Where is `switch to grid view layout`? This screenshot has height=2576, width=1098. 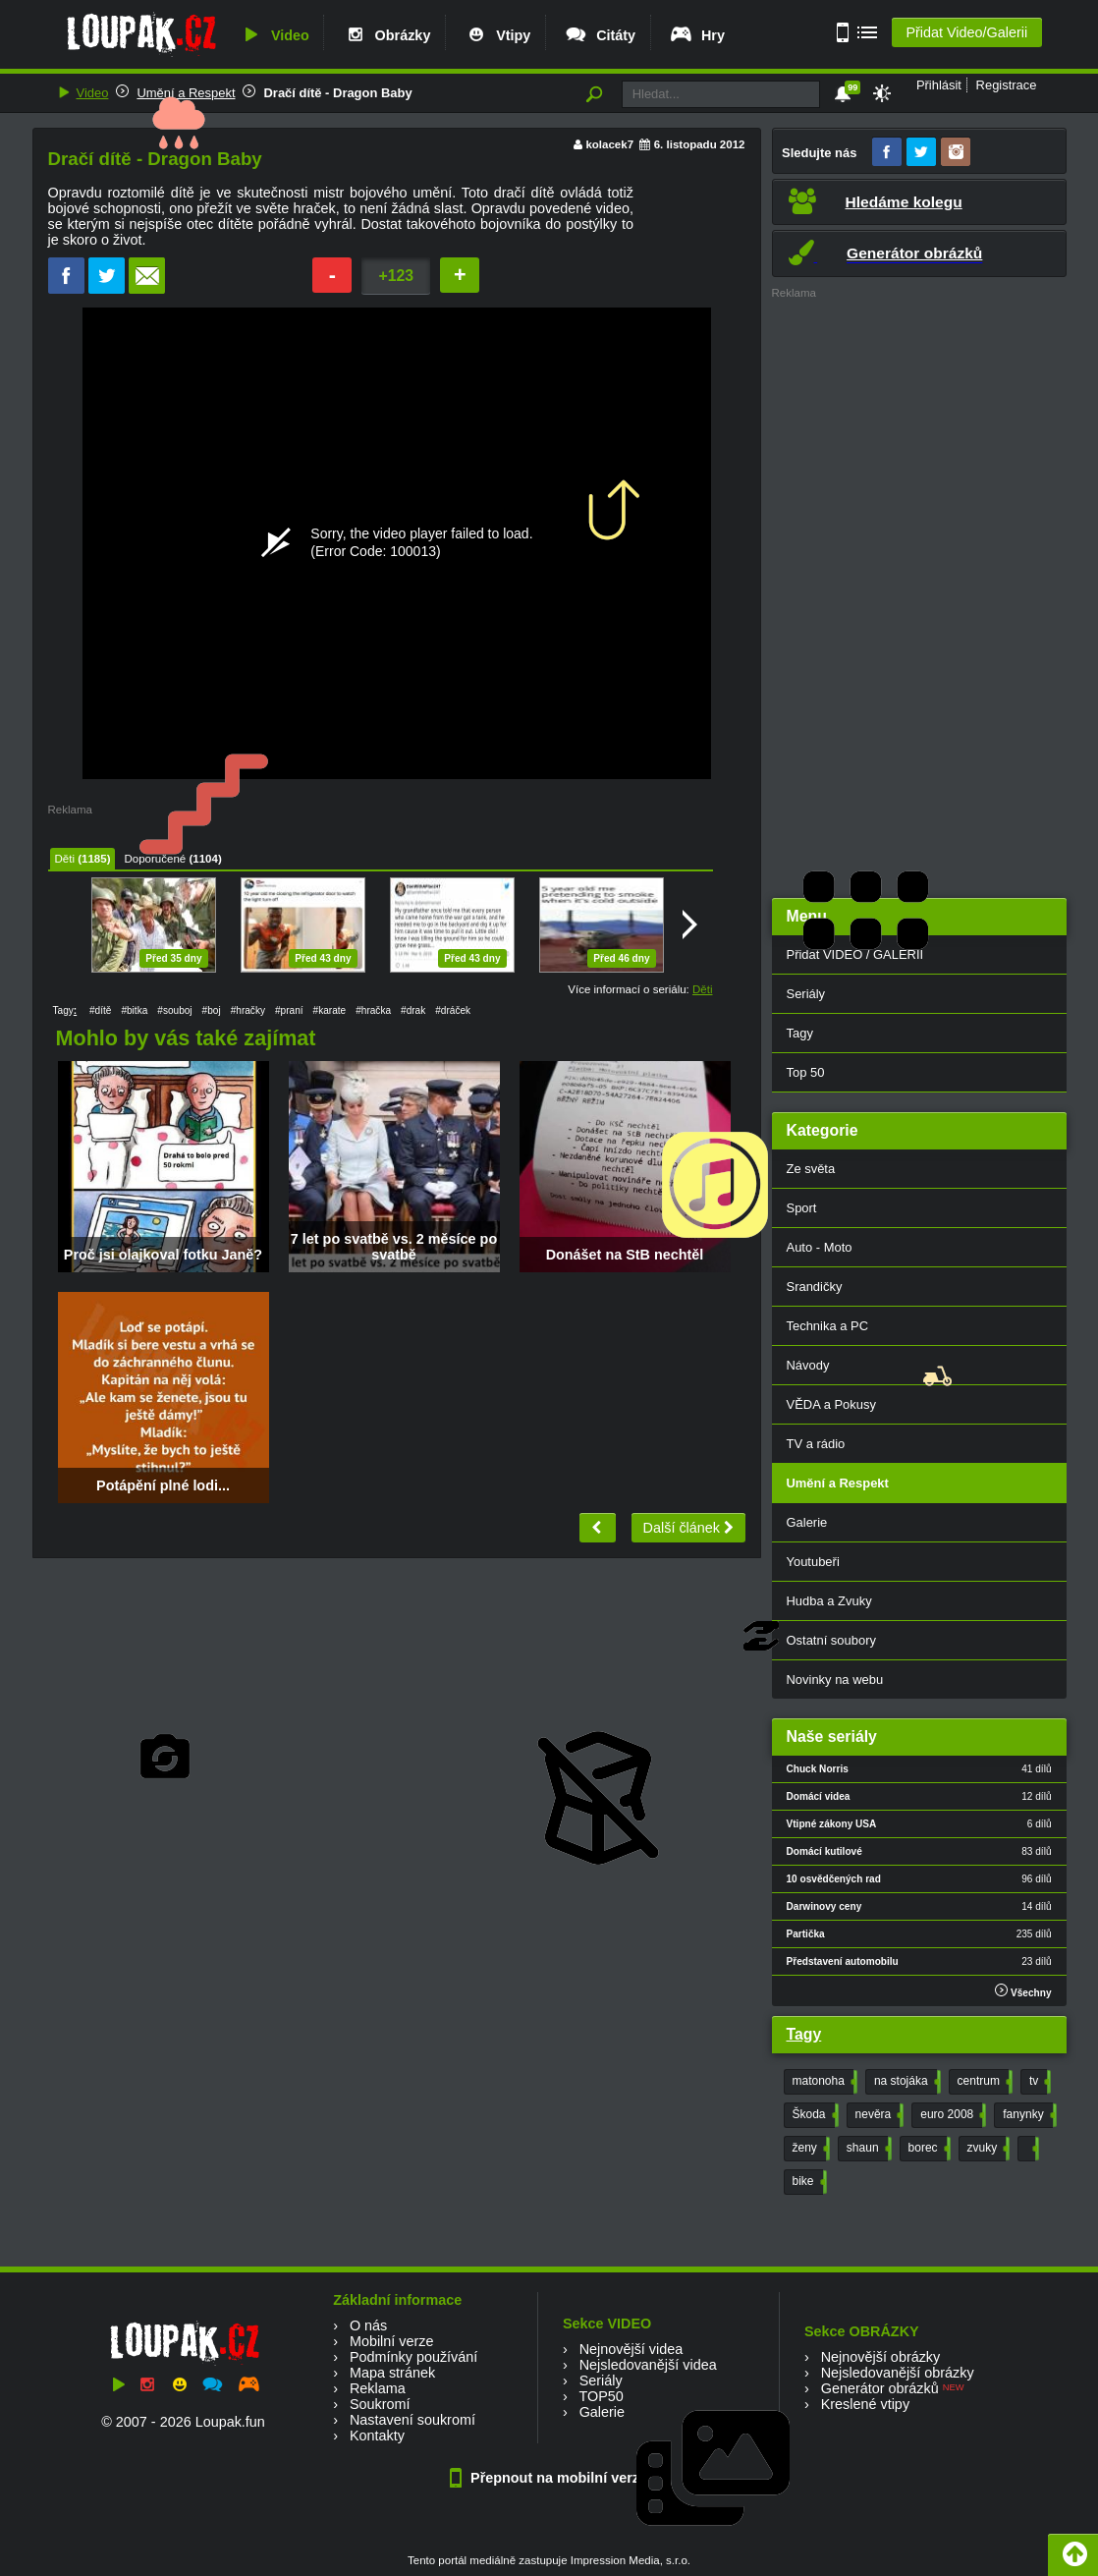 switch to grid view layout is located at coordinates (865, 910).